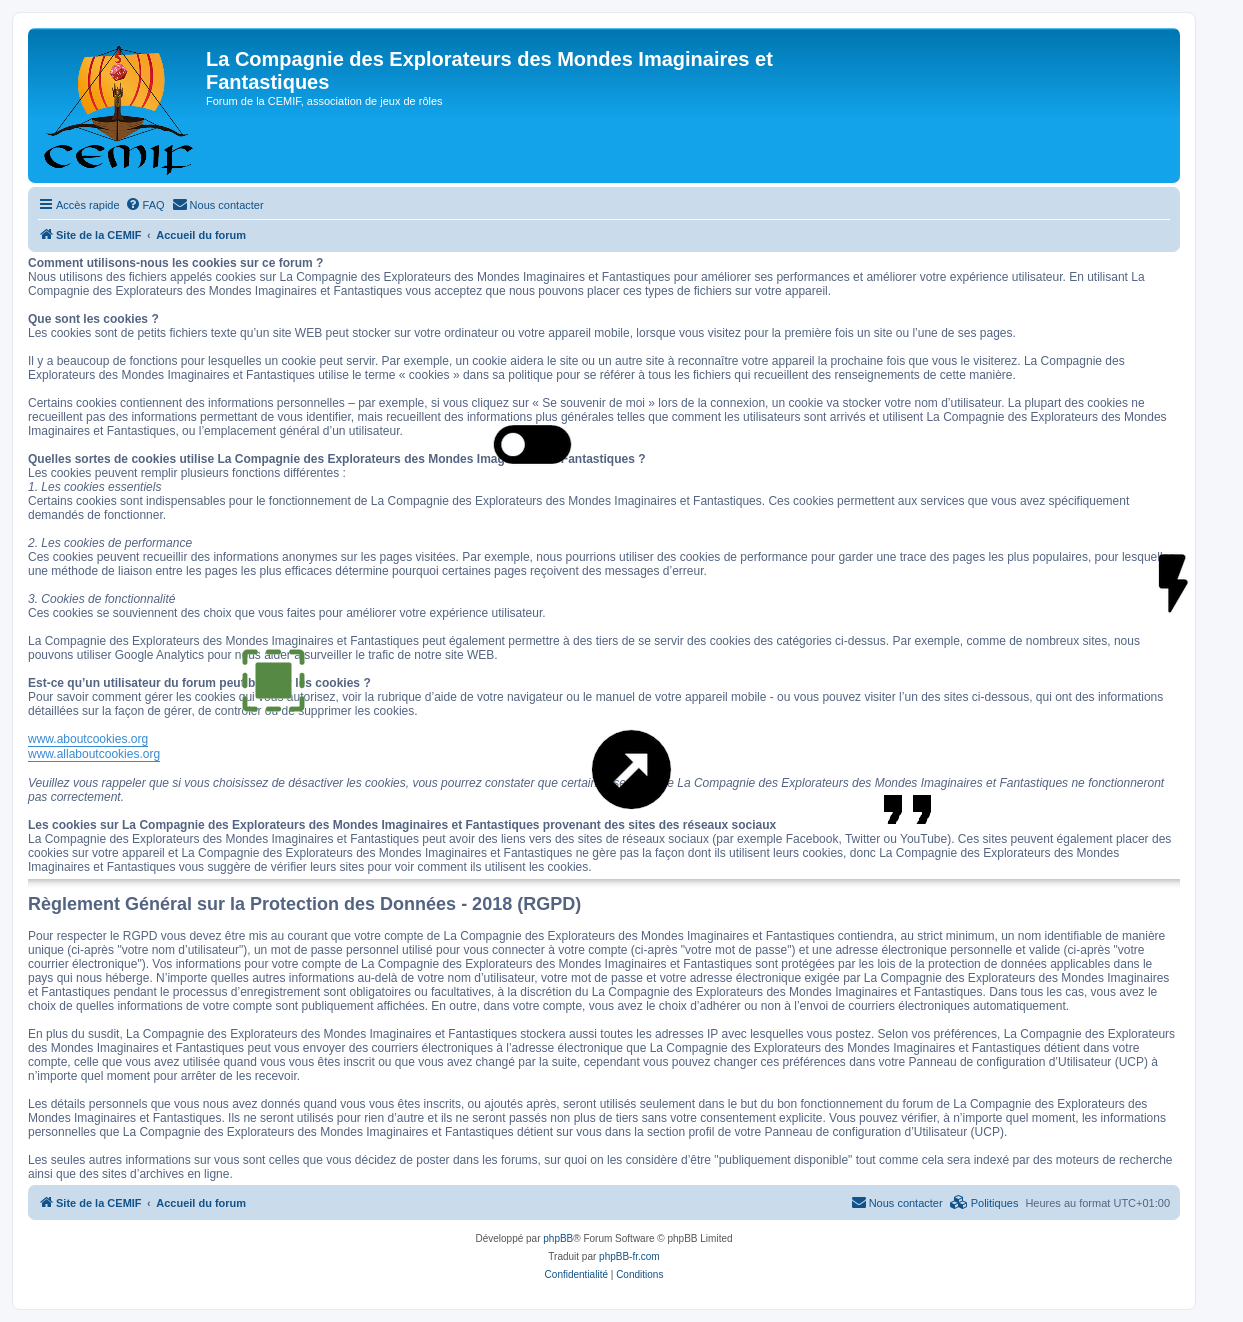  What do you see at coordinates (907, 809) in the screenshot?
I see `insert a block quote` at bounding box center [907, 809].